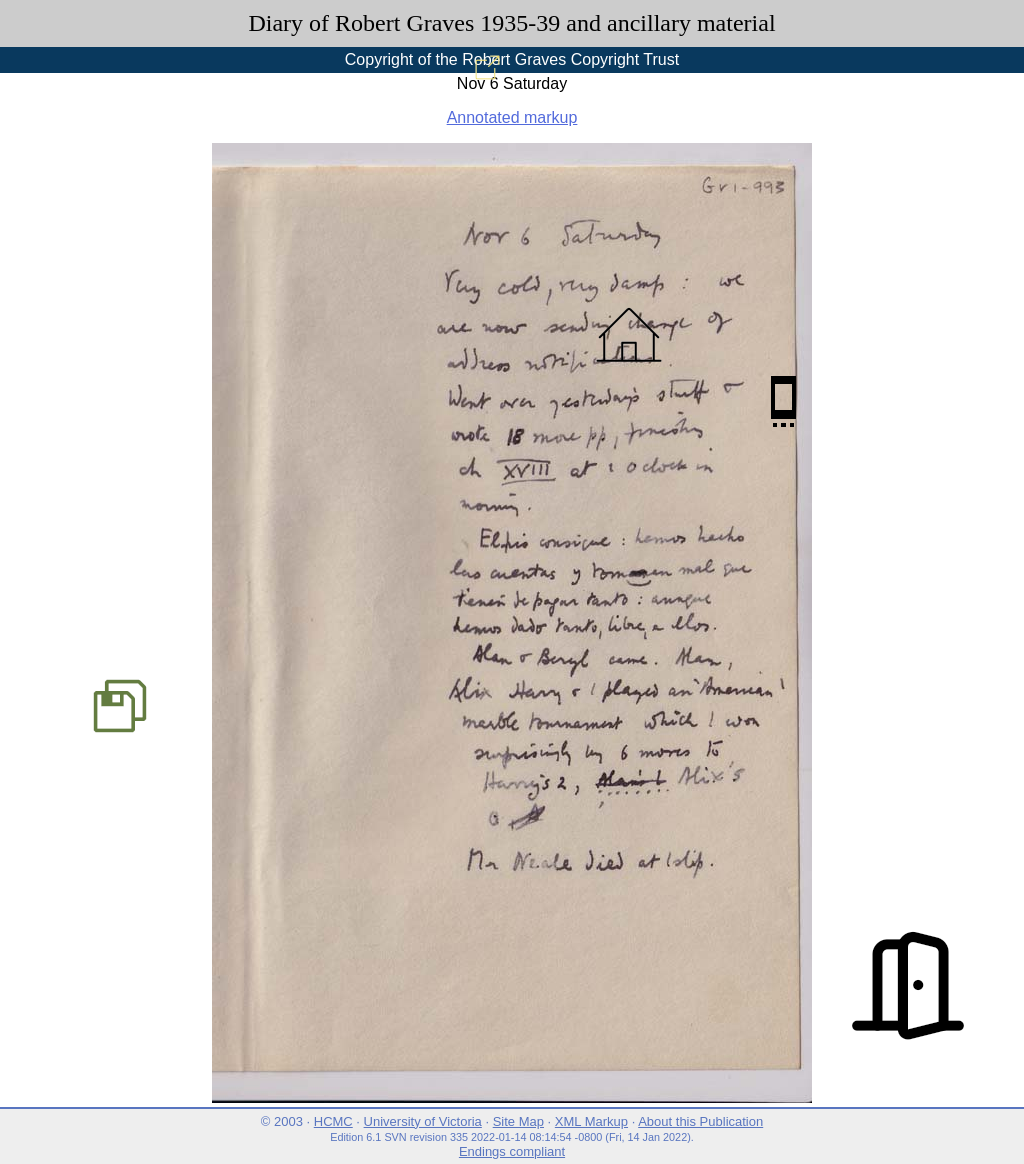  Describe the element at coordinates (783, 401) in the screenshot. I see `access mobile device settings` at that location.